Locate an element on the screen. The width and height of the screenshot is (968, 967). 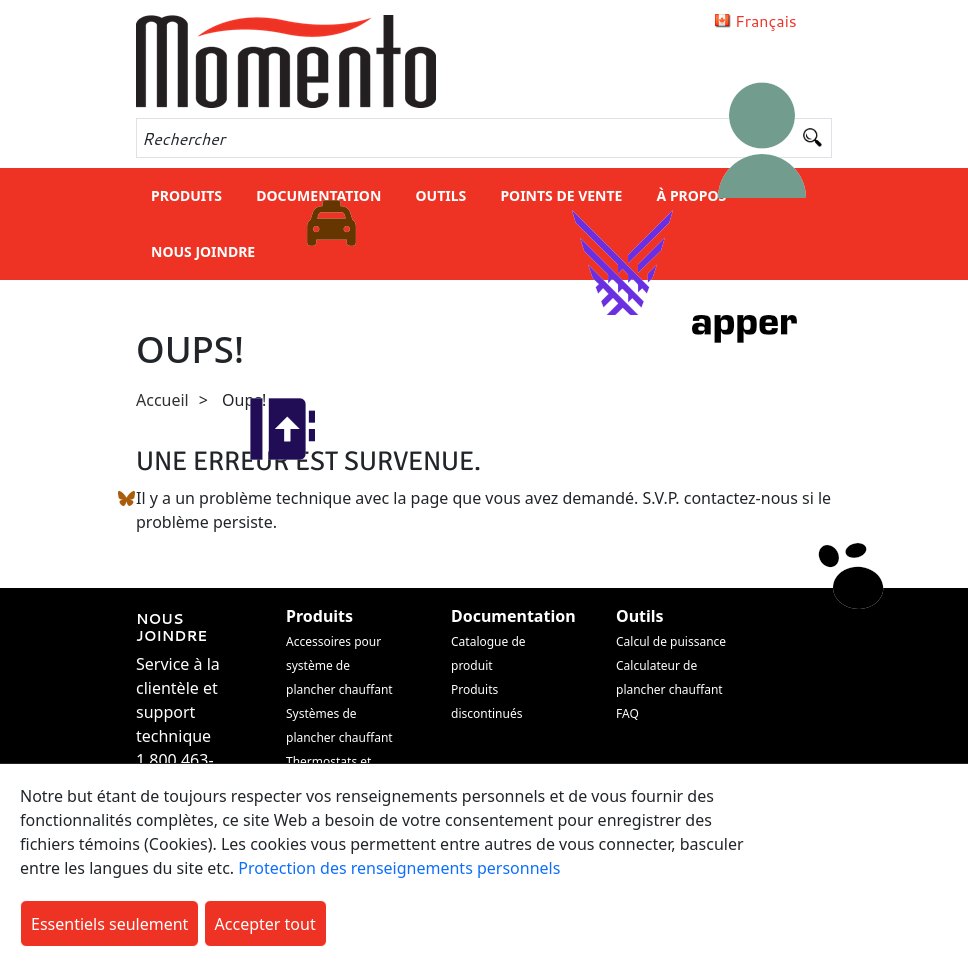
apper brand logo is located at coordinates (744, 325).